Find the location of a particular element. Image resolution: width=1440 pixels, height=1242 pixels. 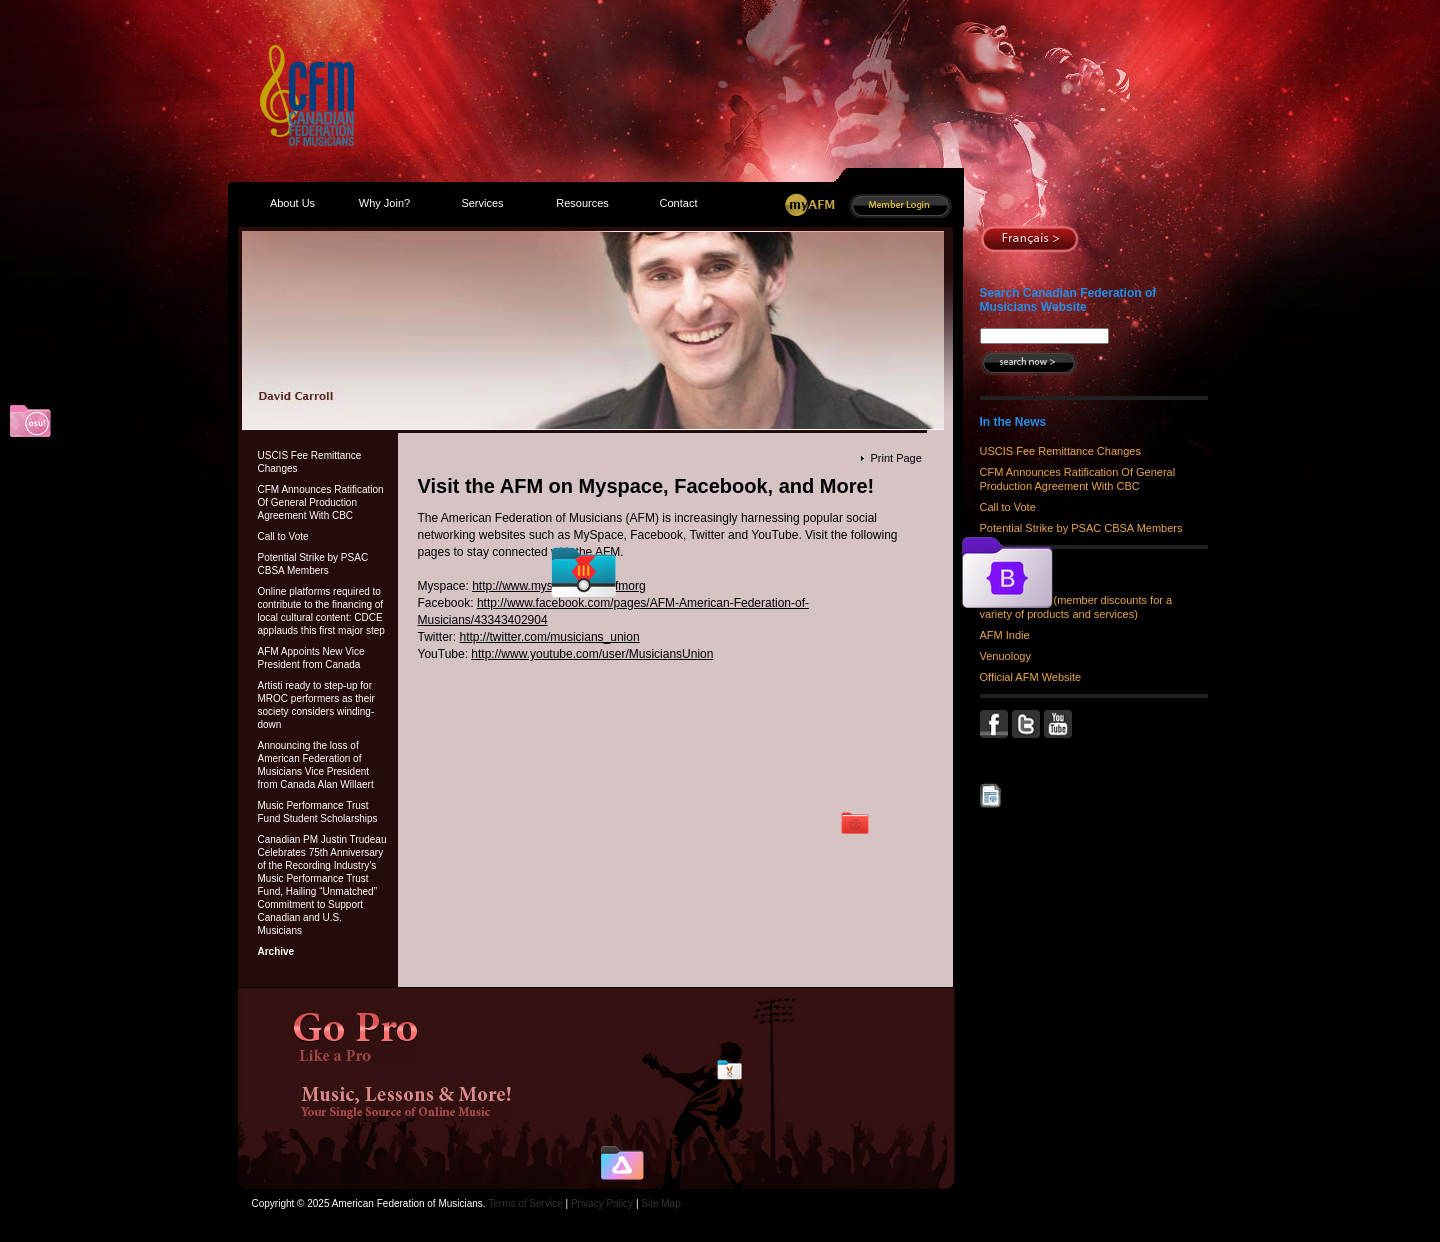

open a libreoffice web document is located at coordinates (990, 795).